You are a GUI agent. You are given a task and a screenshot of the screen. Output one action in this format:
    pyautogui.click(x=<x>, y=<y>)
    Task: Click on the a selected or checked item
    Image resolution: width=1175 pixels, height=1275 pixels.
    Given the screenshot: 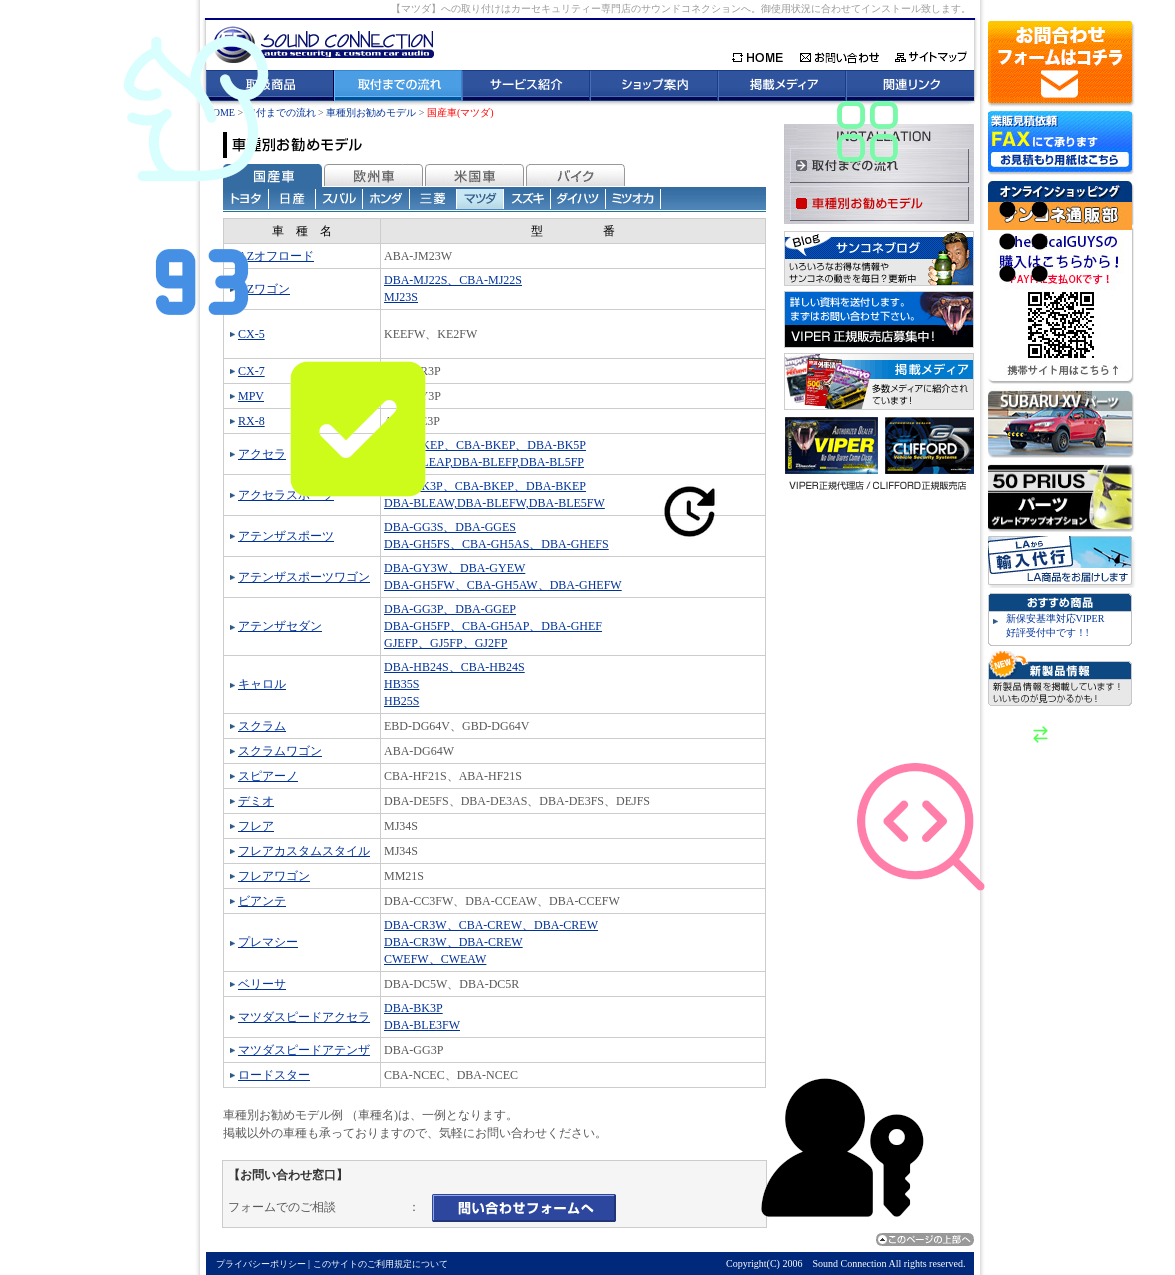 What is the action you would take?
    pyautogui.click(x=358, y=429)
    